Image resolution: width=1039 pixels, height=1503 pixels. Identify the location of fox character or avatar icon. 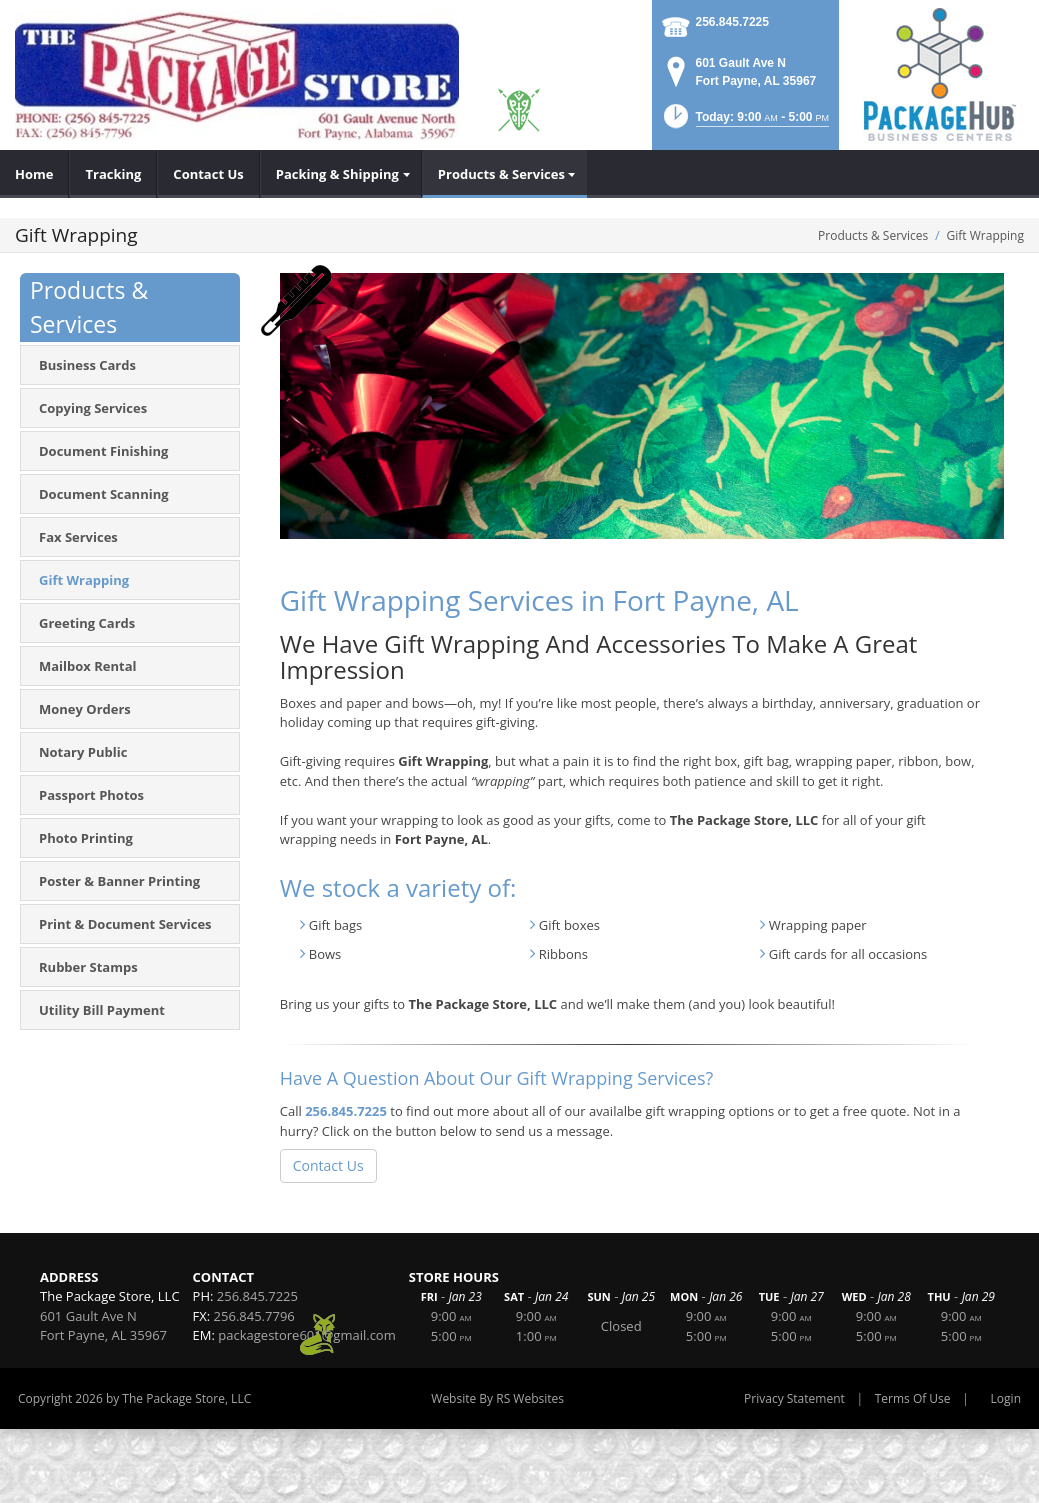
(317, 1334).